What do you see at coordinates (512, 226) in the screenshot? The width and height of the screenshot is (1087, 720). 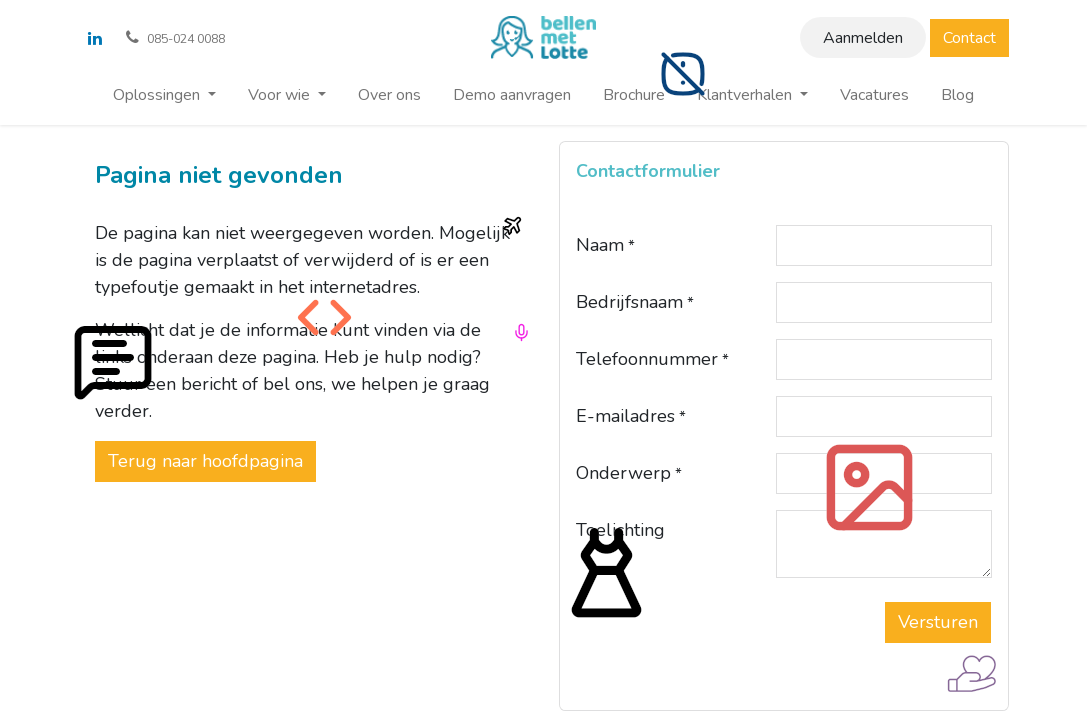 I see `access travel or flight booking` at bounding box center [512, 226].